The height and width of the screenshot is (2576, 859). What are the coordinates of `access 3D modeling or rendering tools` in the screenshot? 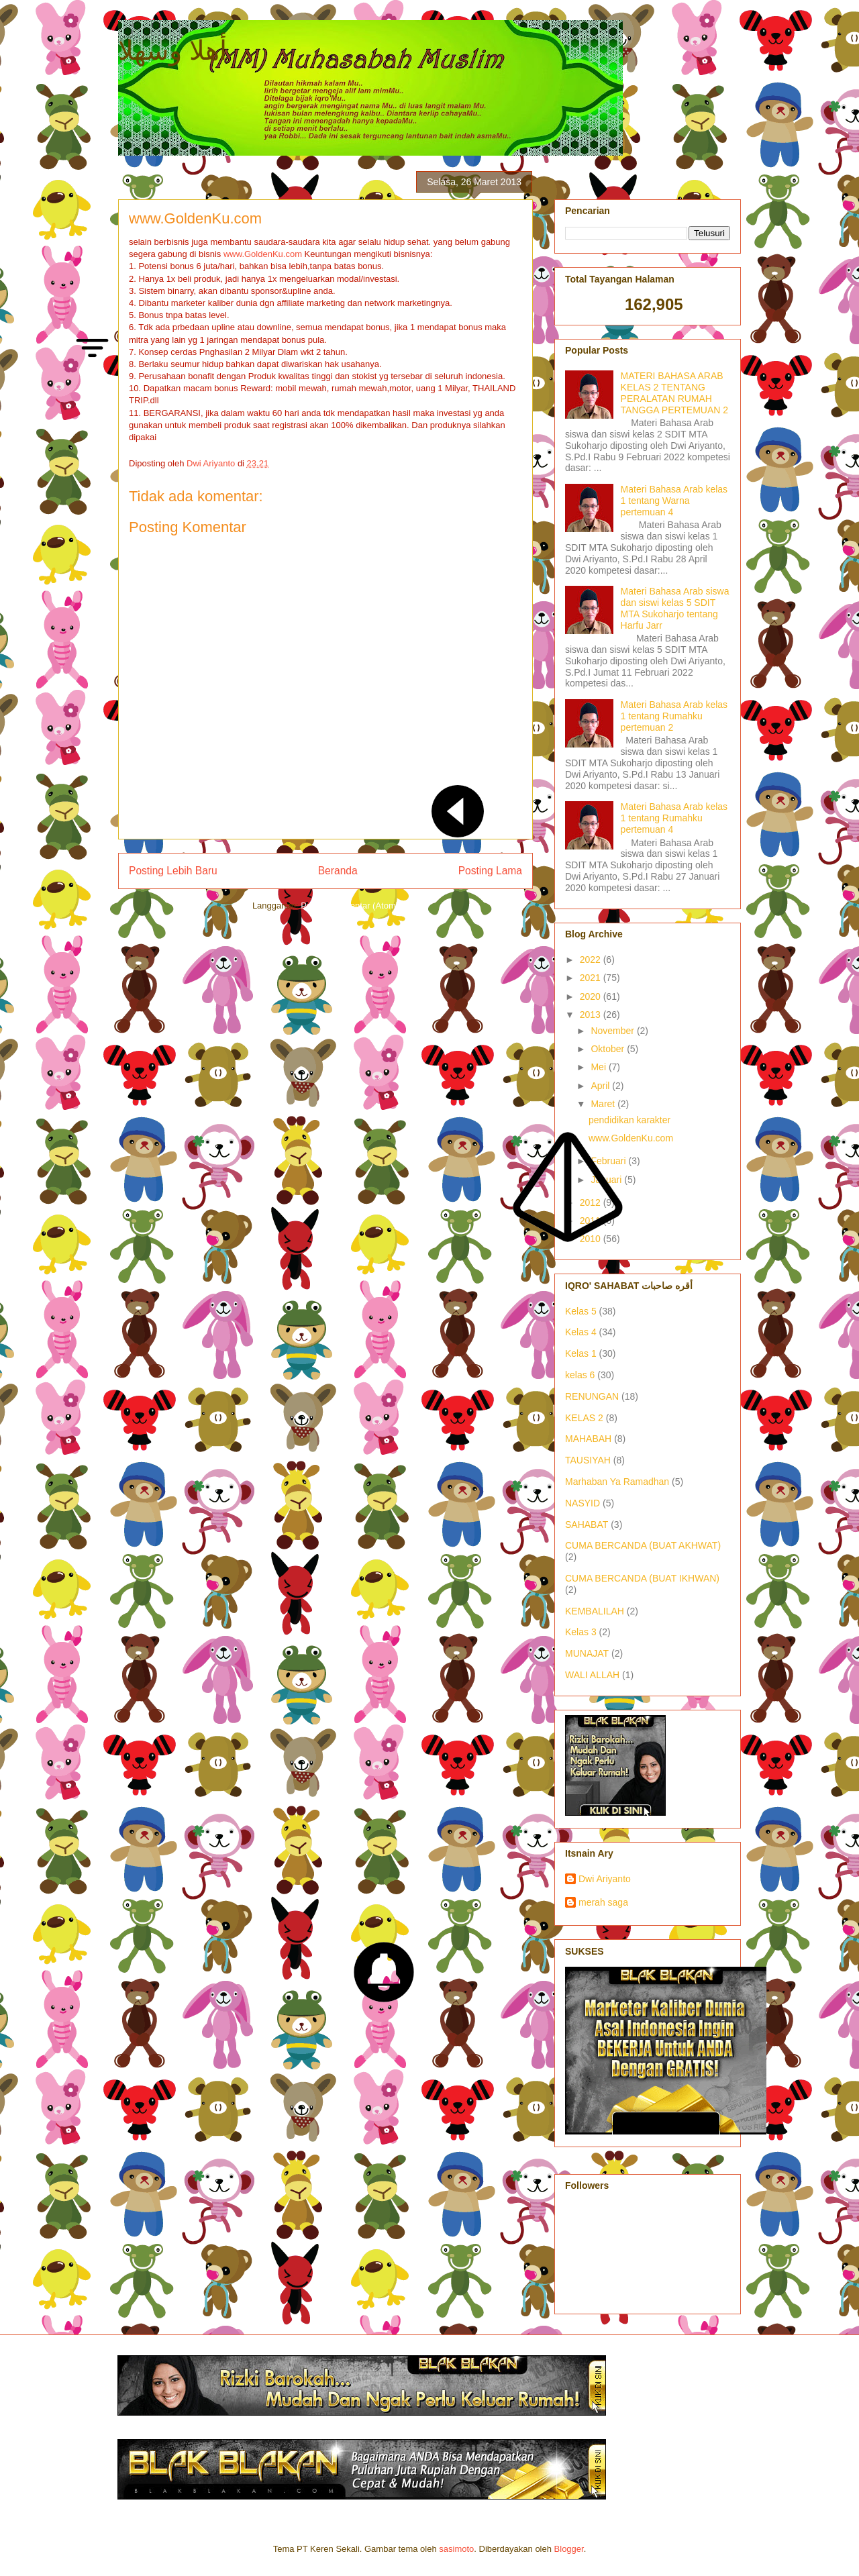 It's located at (568, 1187).